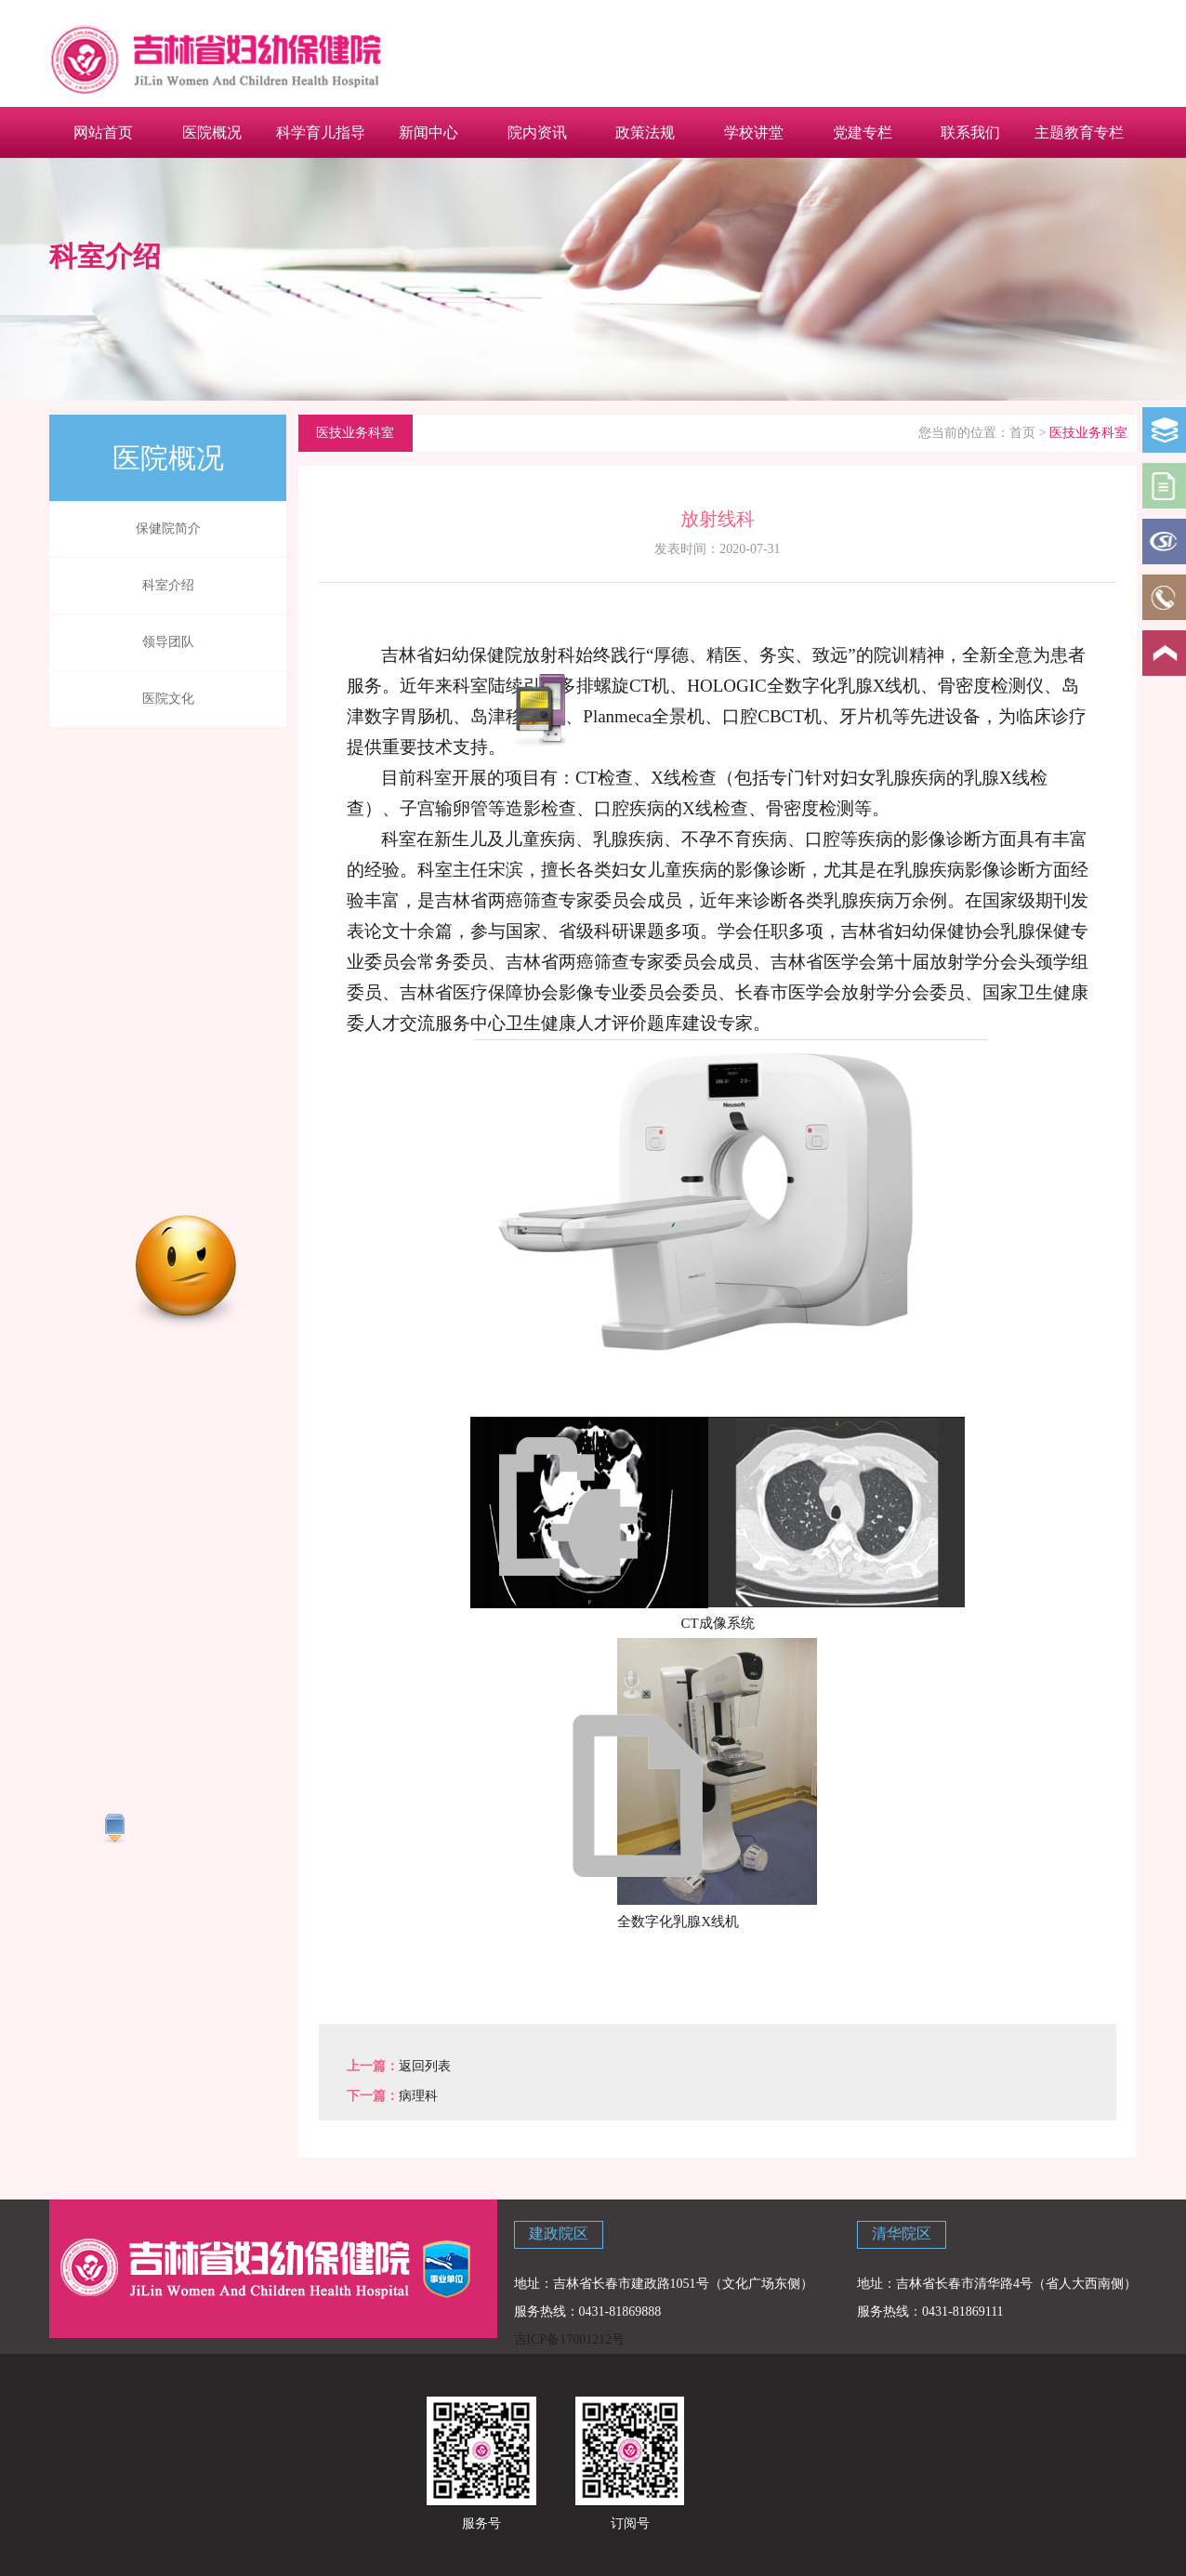 Image resolution: width=1186 pixels, height=2576 pixels. I want to click on express a smug or sarcastic reaction, so click(186, 1270).